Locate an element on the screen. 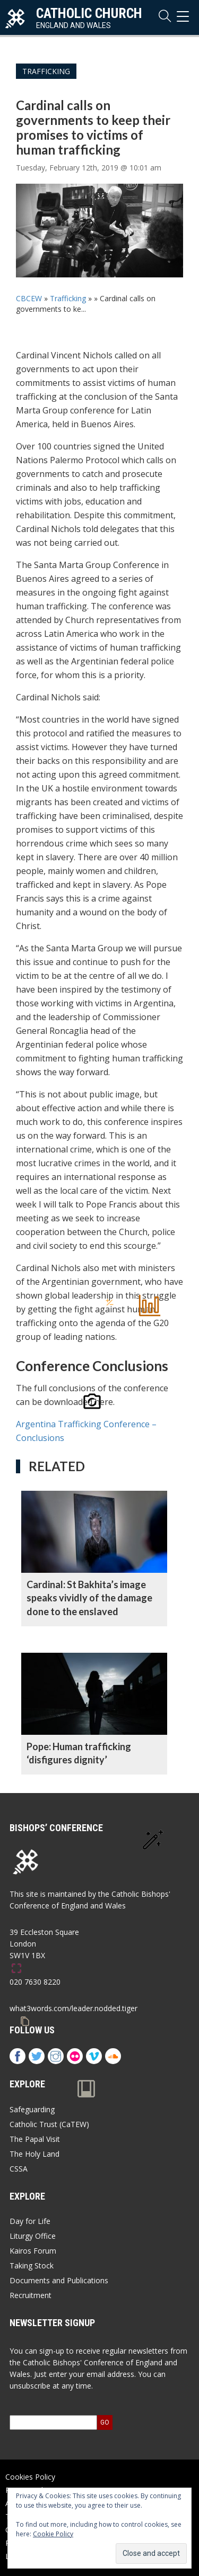 Image resolution: width=199 pixels, height=2576 pixels. copy to clipboard is located at coordinates (25, 2021).